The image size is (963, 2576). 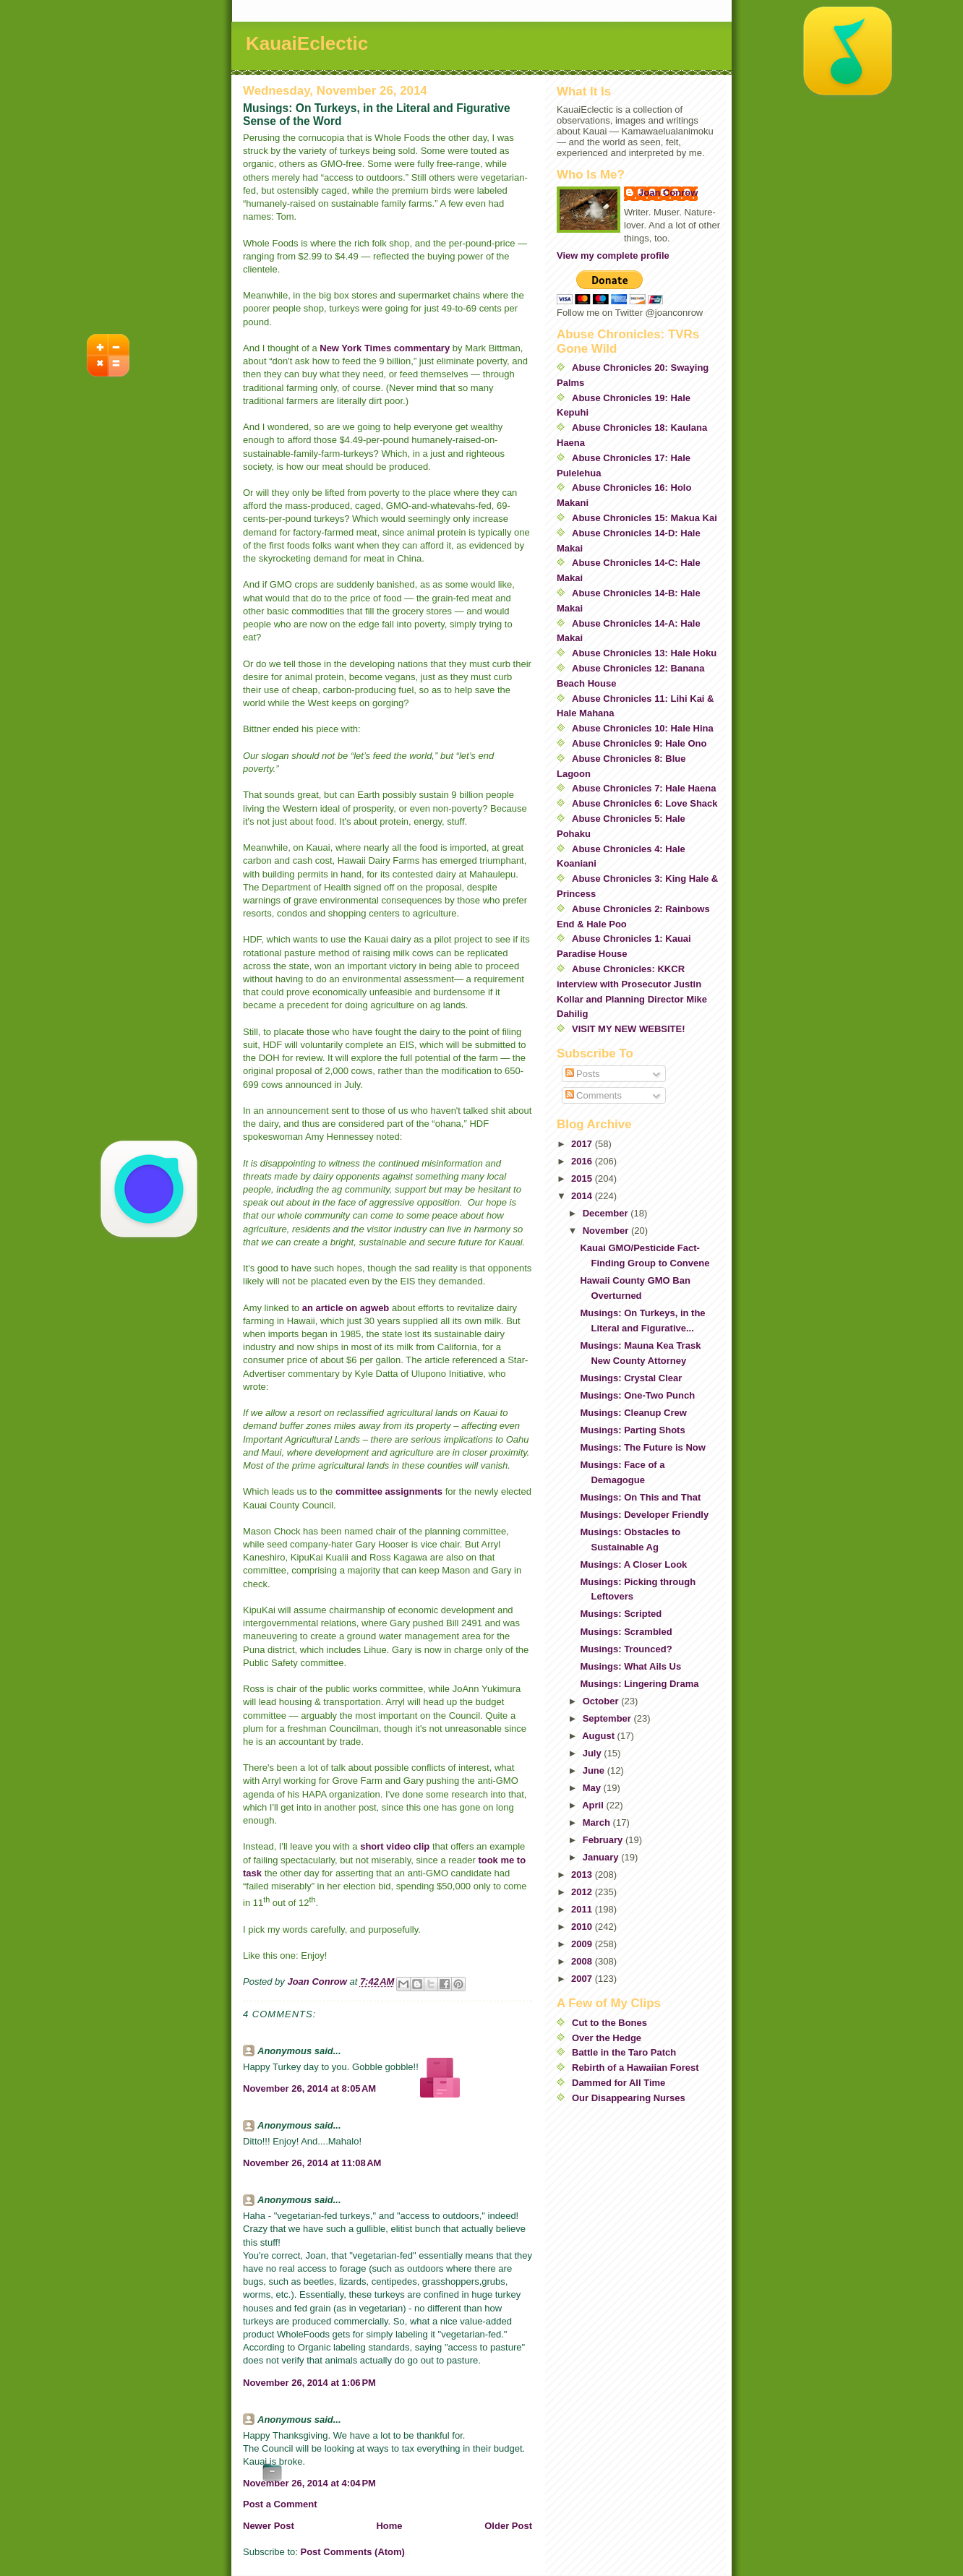 What do you see at coordinates (440, 2077) in the screenshot?
I see `open the artifacts app` at bounding box center [440, 2077].